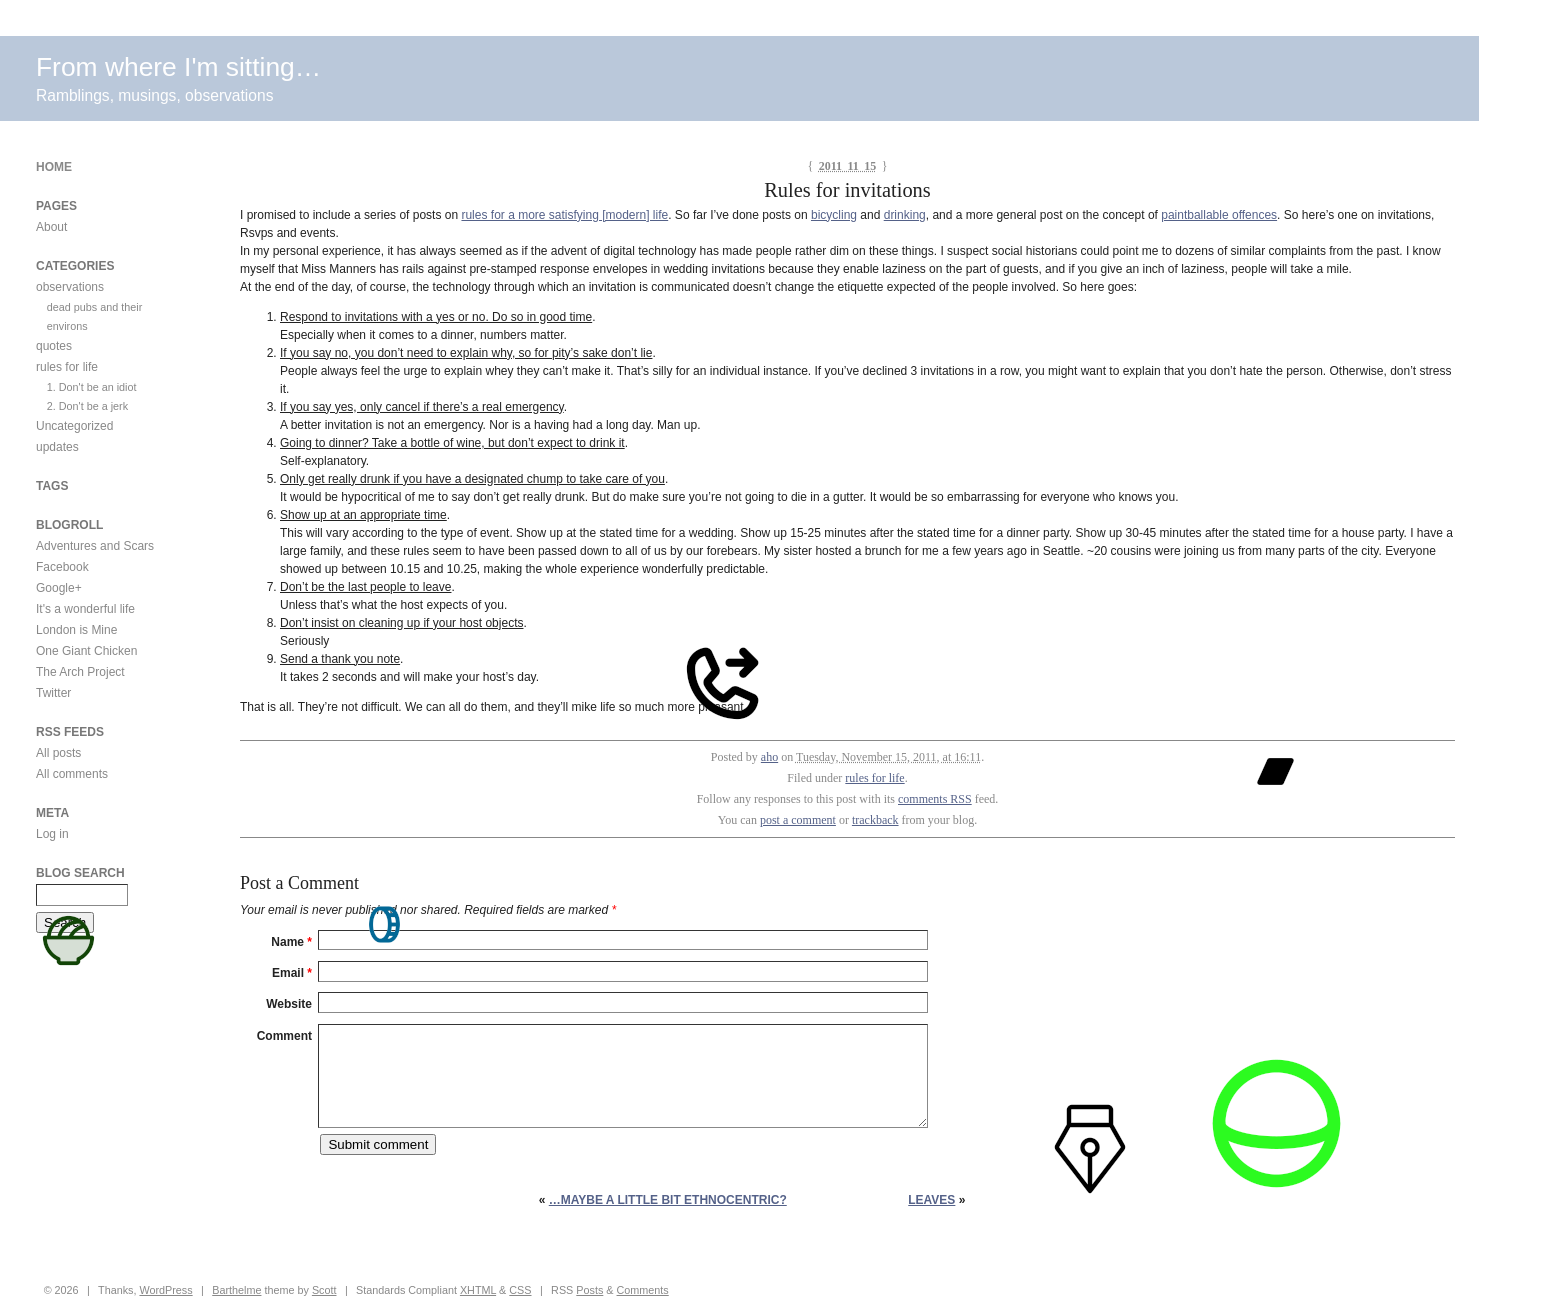 This screenshot has height=1315, width=1551. Describe the element at coordinates (384, 924) in the screenshot. I see `view your coin balance or currency` at that location.